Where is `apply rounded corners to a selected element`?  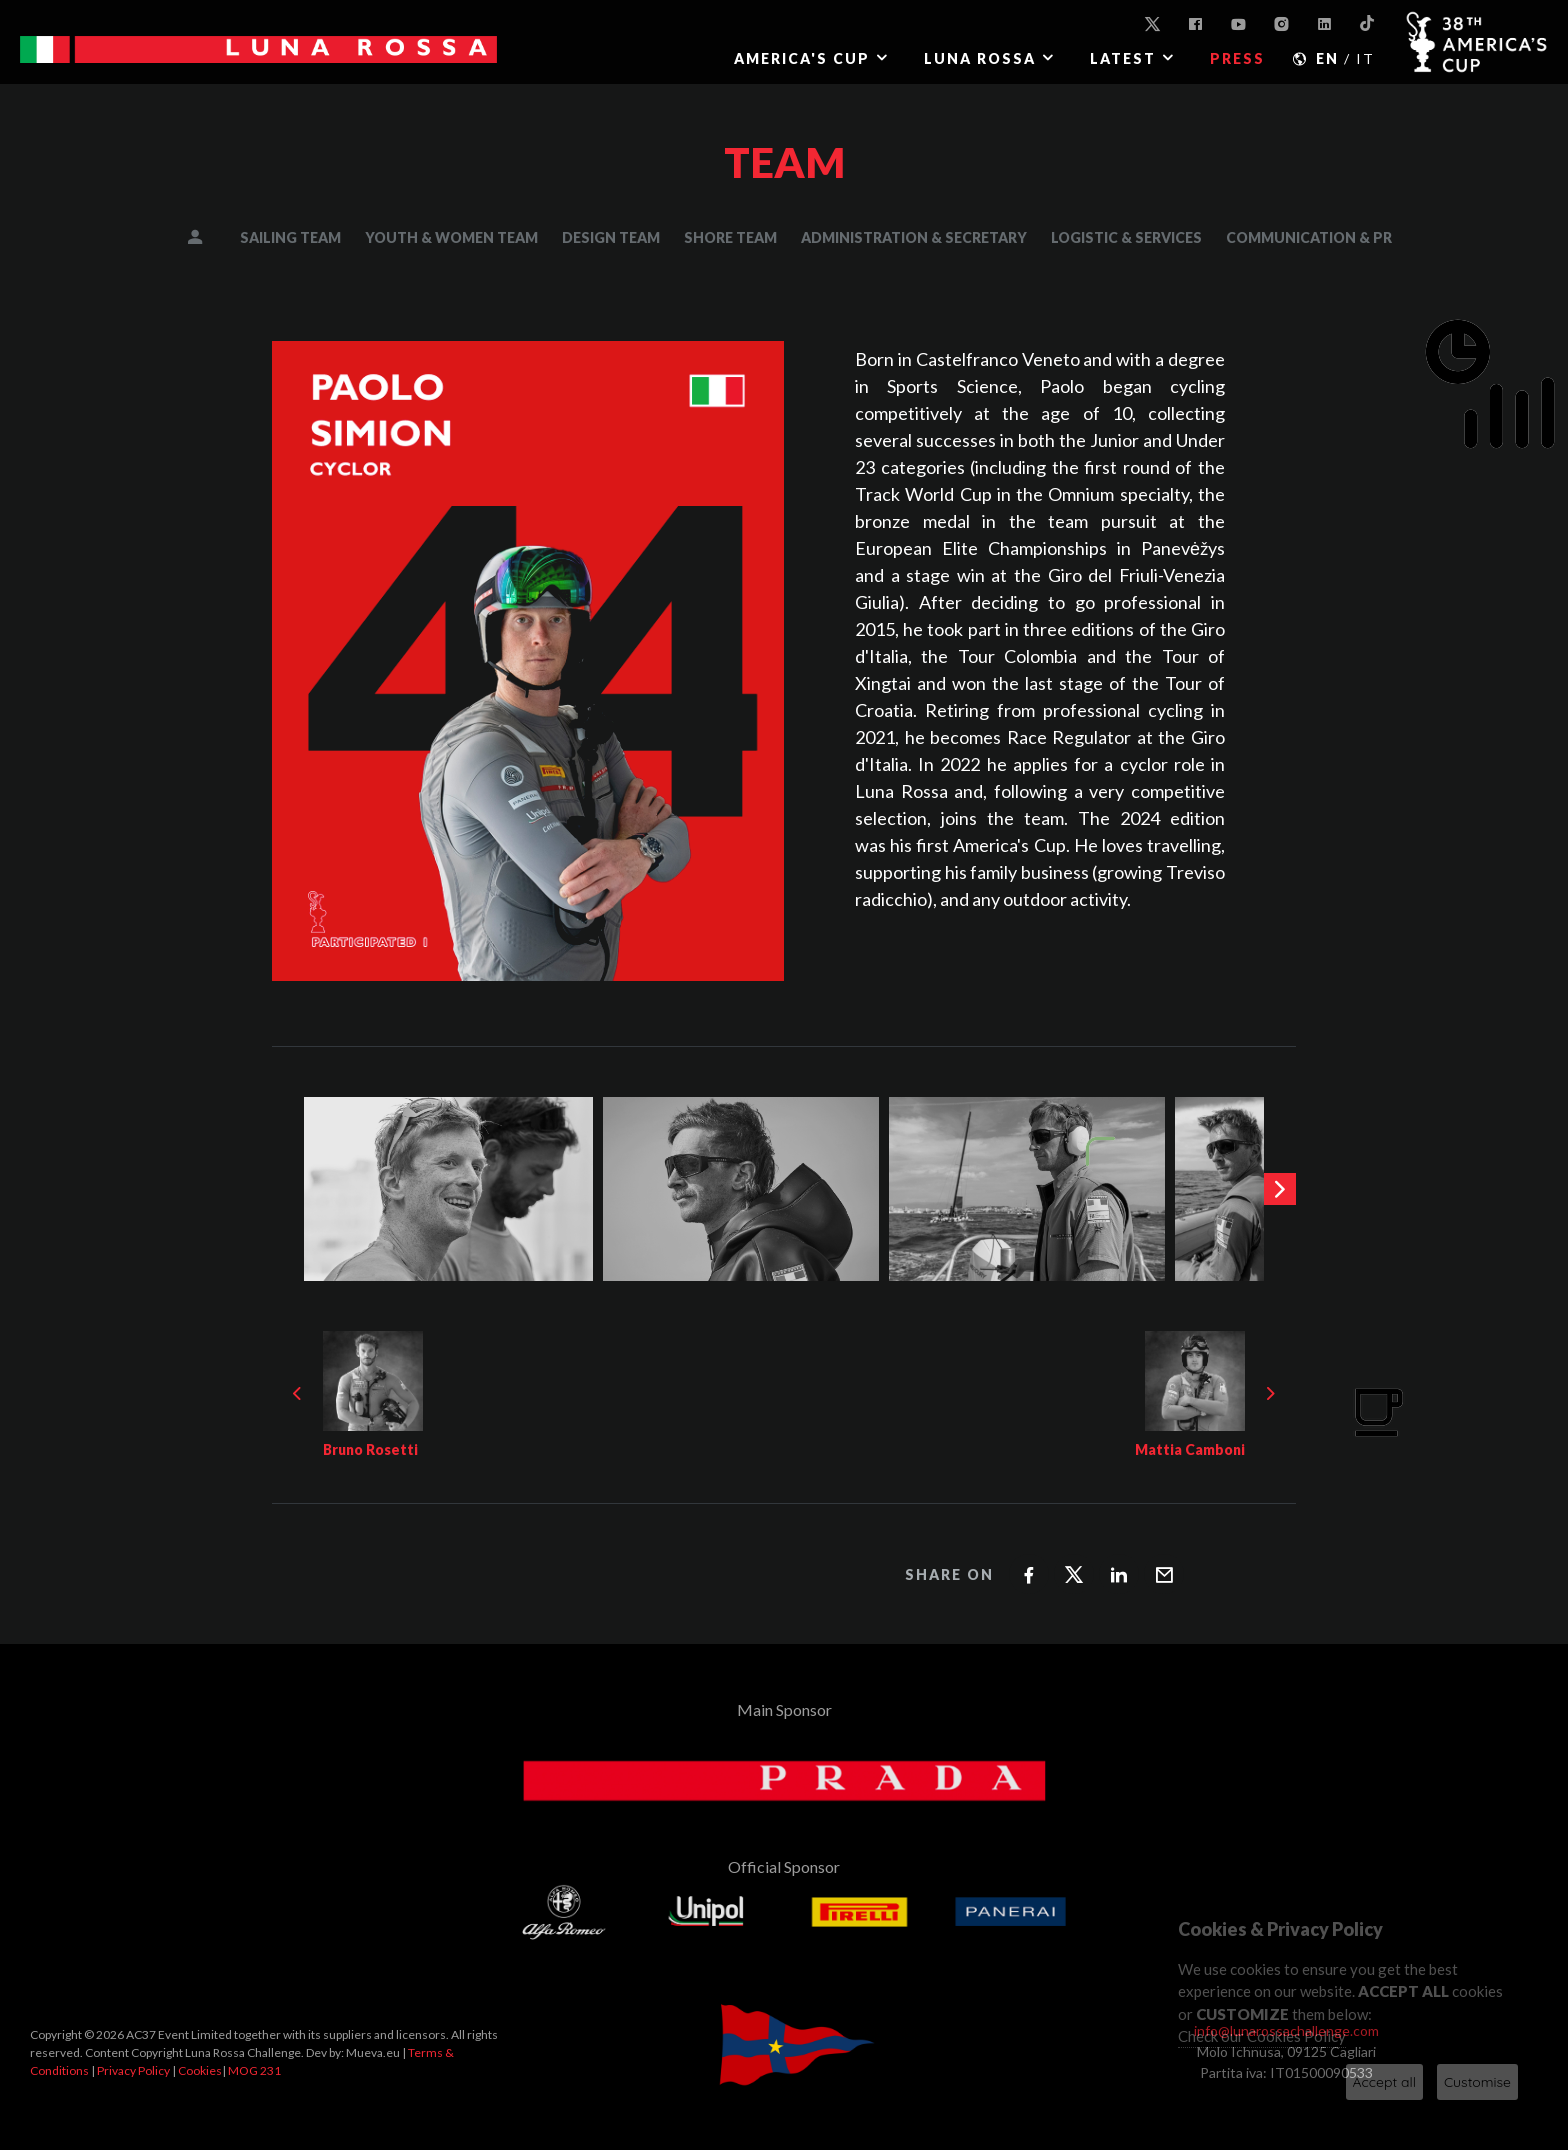
apply rounded corners to a selected element is located at coordinates (1100, 1151).